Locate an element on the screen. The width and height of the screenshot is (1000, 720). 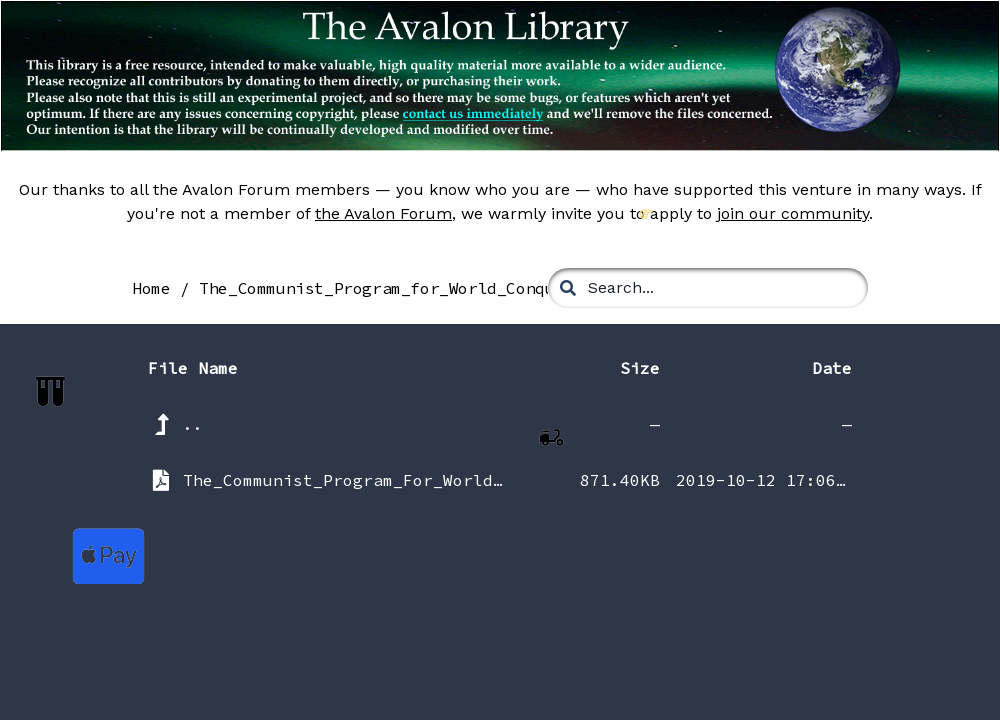
tap to continue or proceed to the next step is located at coordinates (646, 214).